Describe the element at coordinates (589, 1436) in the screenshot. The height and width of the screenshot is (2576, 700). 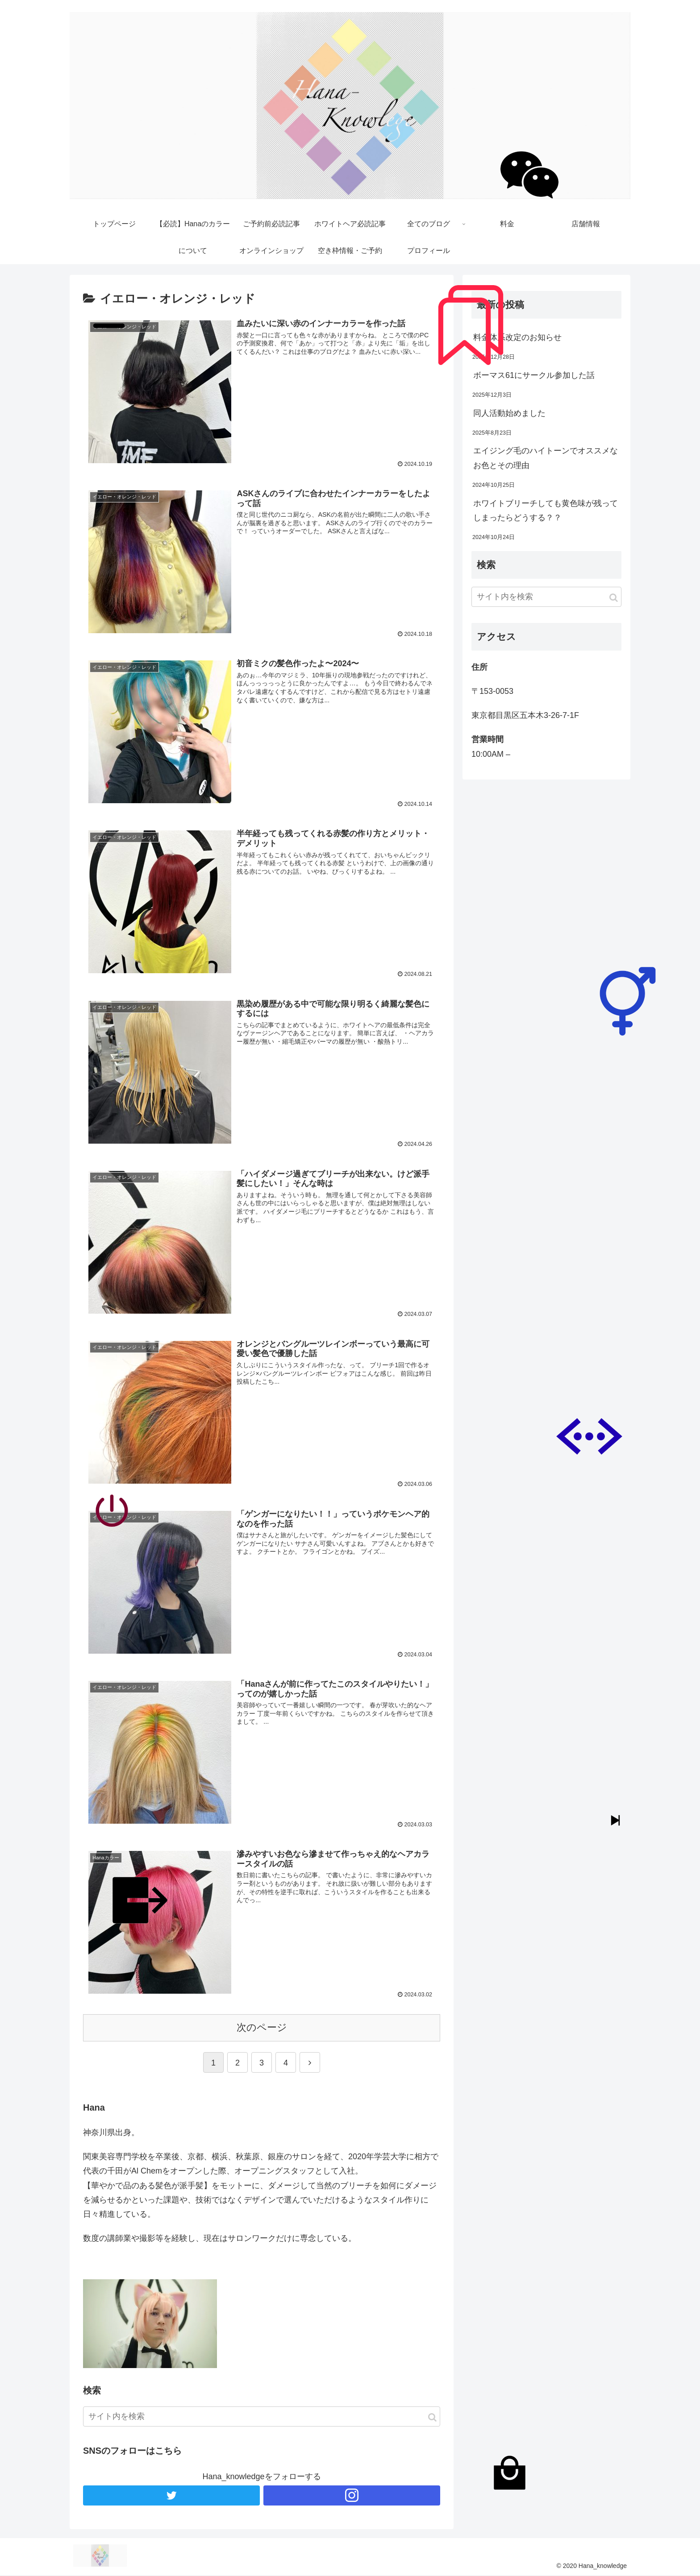
I see `indicates code is currently processing or compiling` at that location.